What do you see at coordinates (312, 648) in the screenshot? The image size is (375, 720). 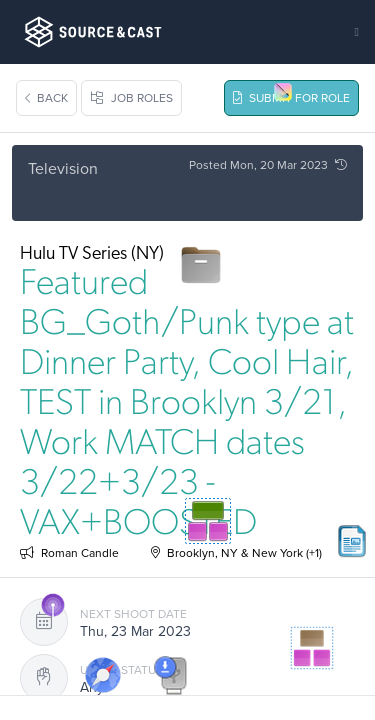 I see `select all items in the current view` at bounding box center [312, 648].